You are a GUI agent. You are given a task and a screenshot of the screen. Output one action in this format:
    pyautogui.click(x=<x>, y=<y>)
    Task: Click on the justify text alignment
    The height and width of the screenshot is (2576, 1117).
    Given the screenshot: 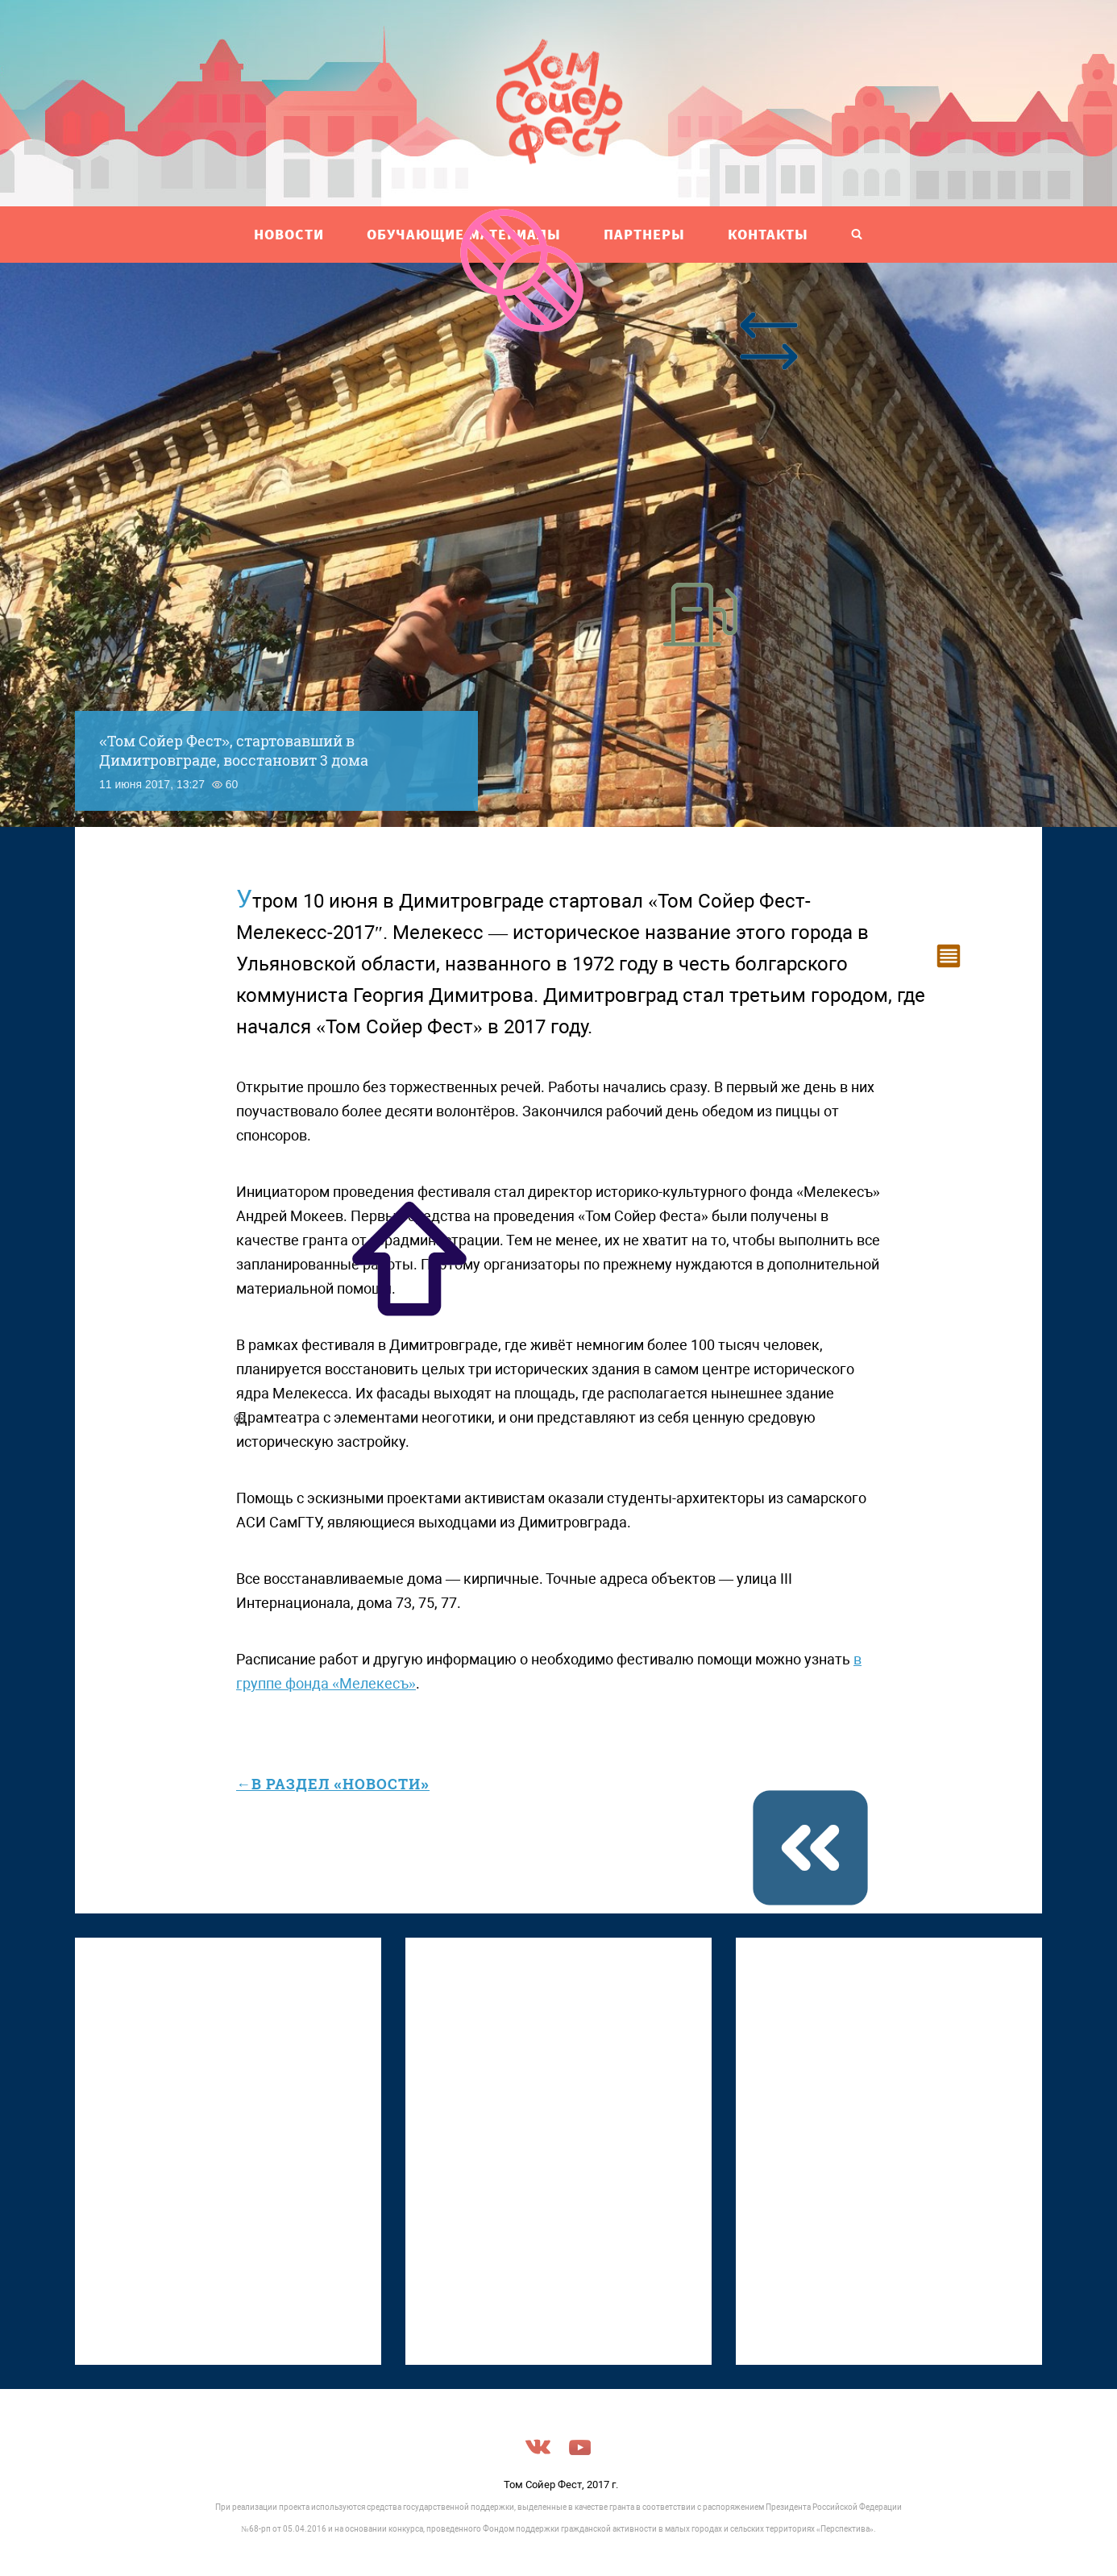 What is the action you would take?
    pyautogui.click(x=949, y=956)
    